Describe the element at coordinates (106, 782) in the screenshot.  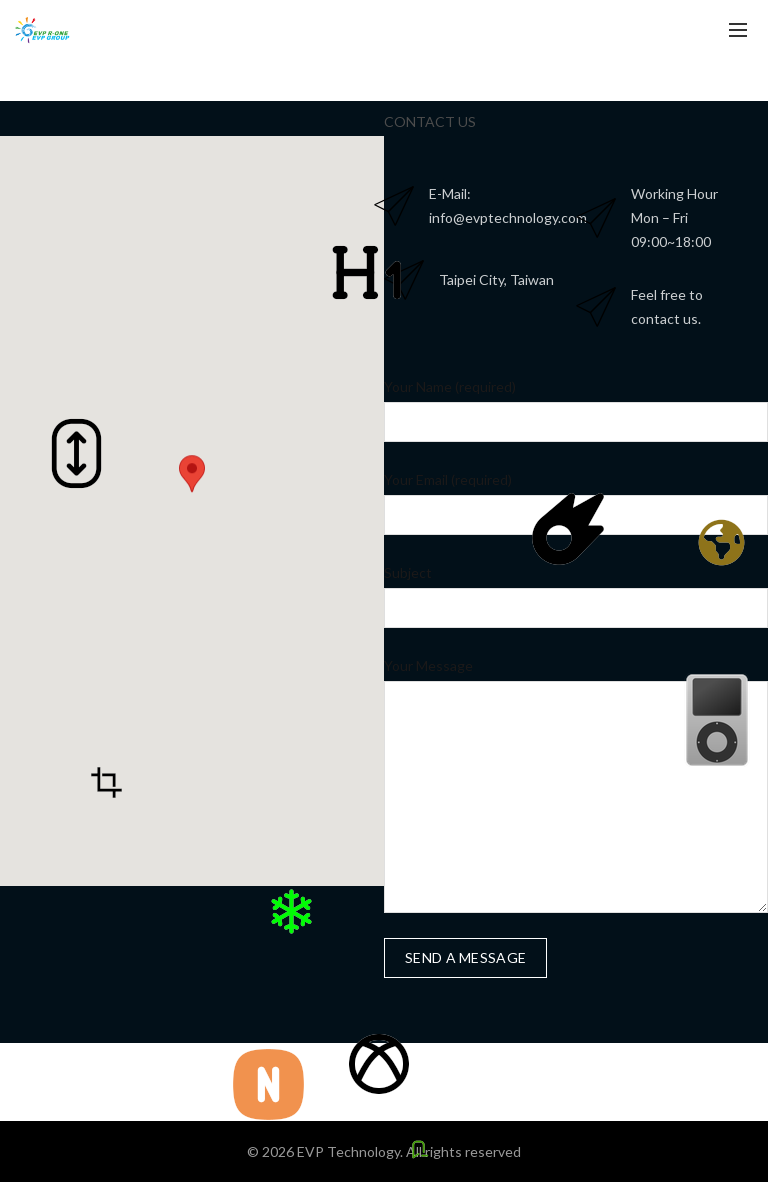
I see `crop an image` at that location.